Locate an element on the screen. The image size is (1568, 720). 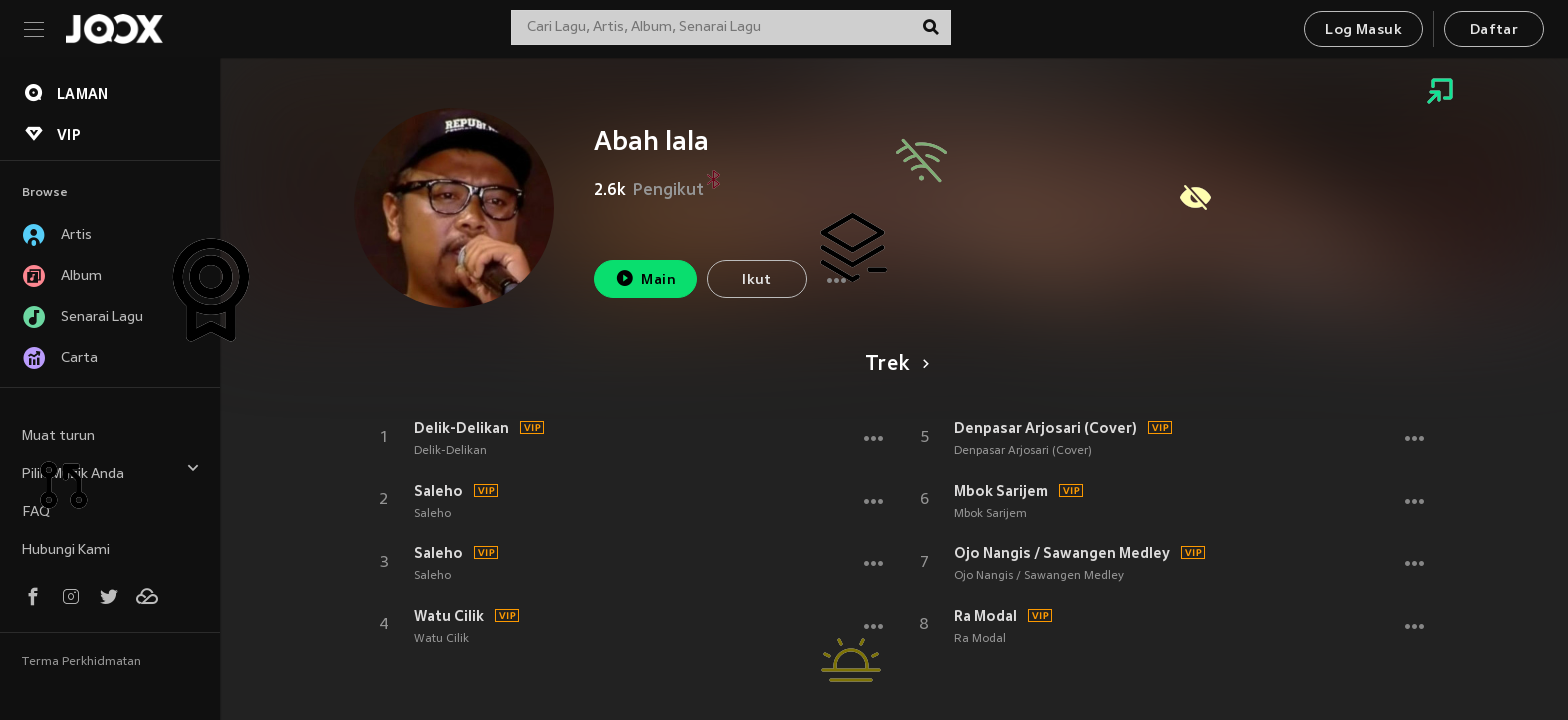
toggle bluetooth connectivity on or off is located at coordinates (713, 179).